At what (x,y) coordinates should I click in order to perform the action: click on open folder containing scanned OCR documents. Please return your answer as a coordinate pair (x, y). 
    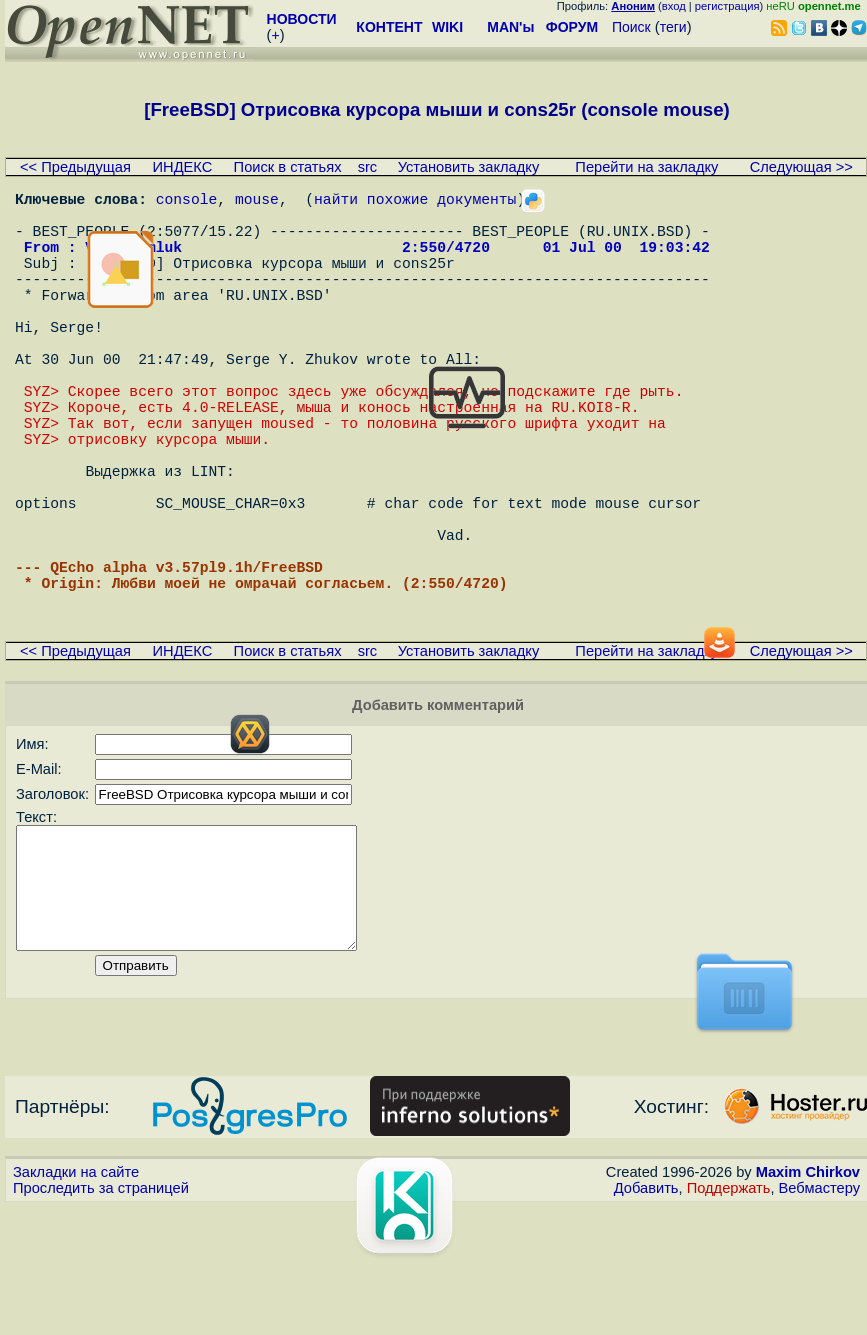
    Looking at the image, I should click on (744, 991).